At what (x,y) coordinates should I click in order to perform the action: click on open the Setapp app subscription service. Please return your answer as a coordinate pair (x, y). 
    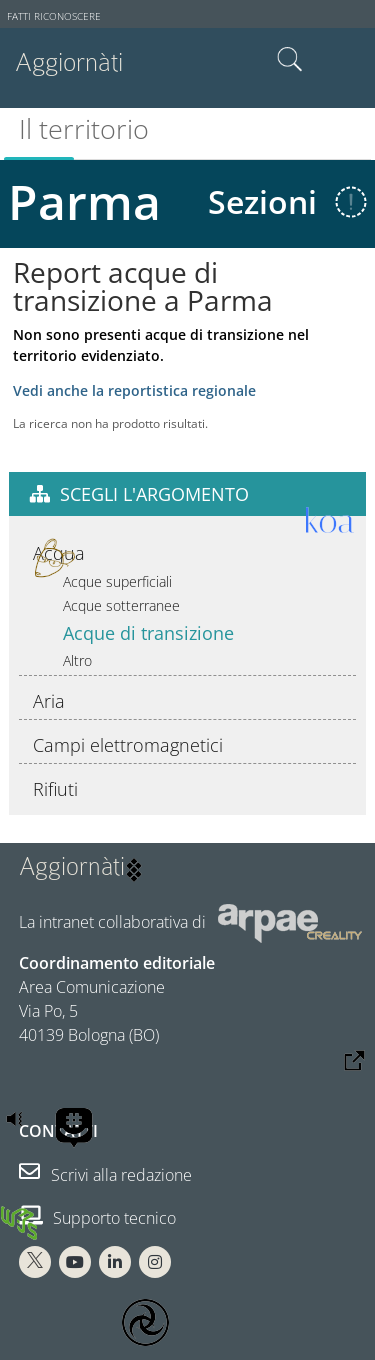
    Looking at the image, I should click on (134, 870).